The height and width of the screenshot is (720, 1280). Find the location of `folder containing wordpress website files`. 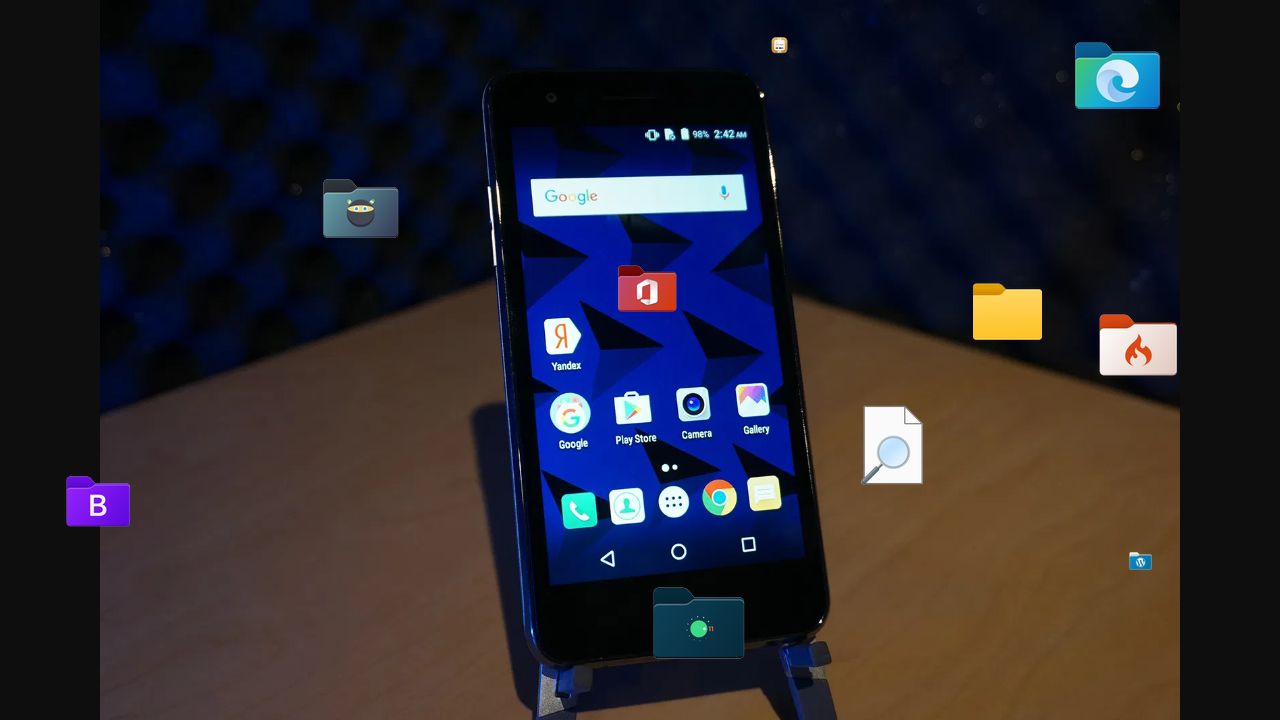

folder containing wordpress website files is located at coordinates (1140, 561).